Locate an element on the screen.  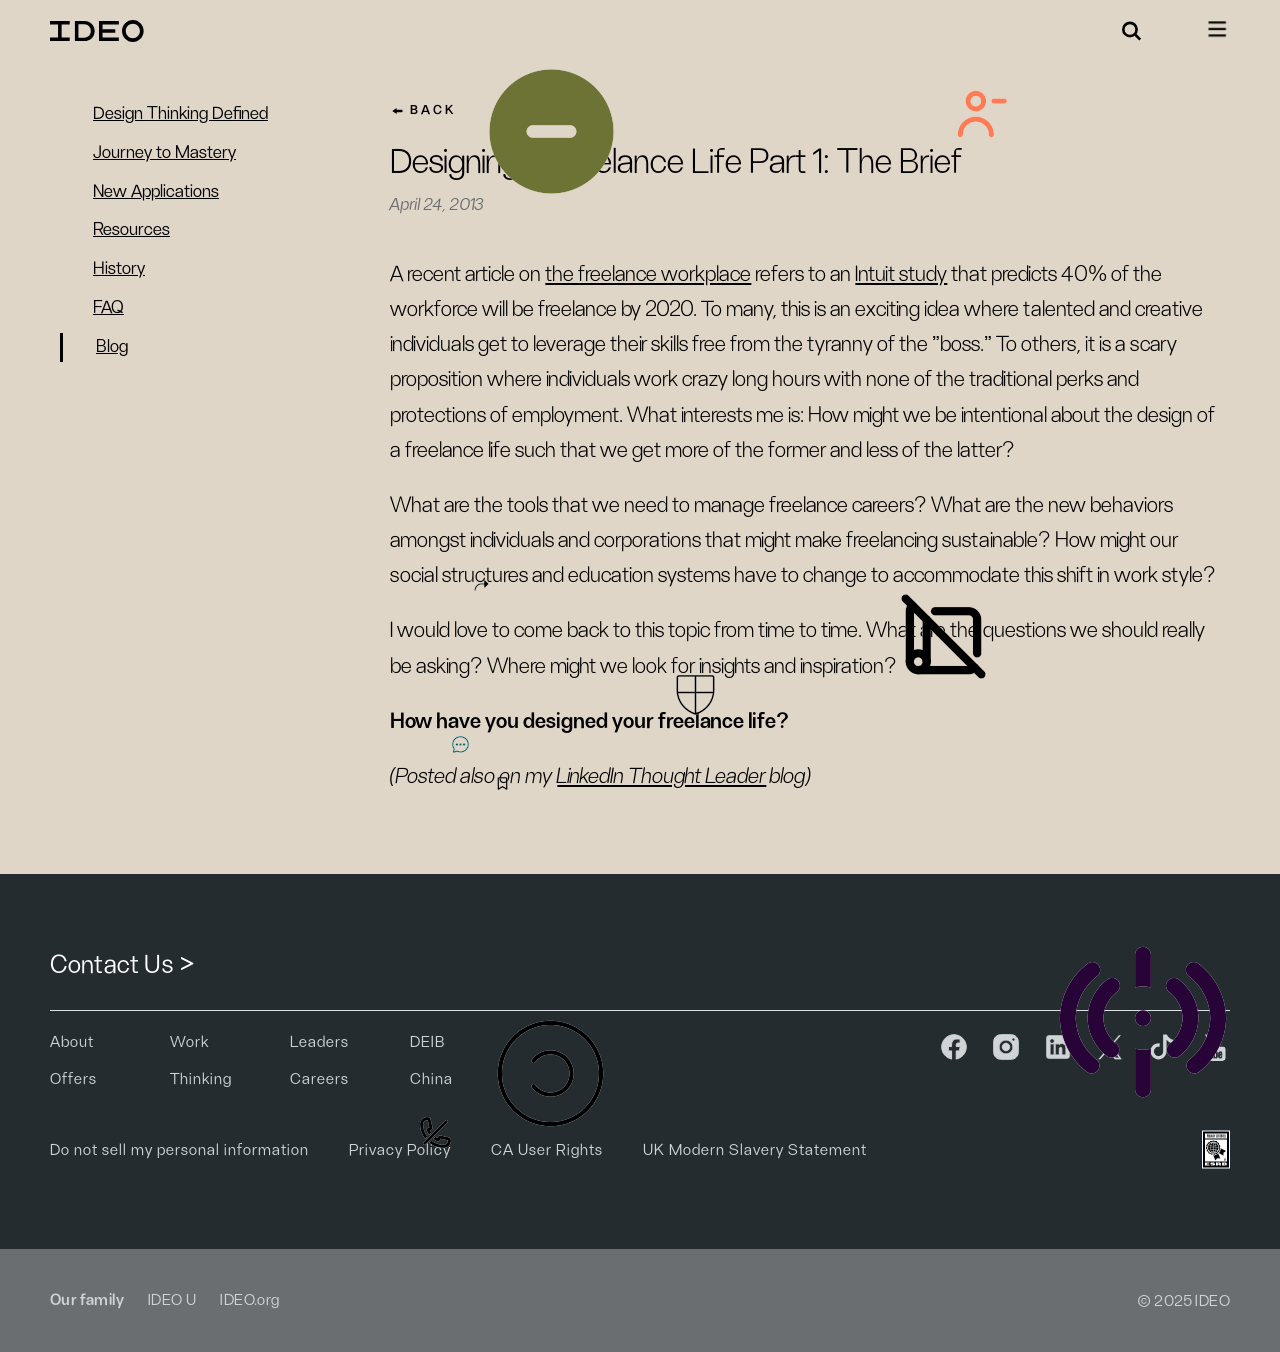
remove a contact or friend is located at coordinates (981, 114).